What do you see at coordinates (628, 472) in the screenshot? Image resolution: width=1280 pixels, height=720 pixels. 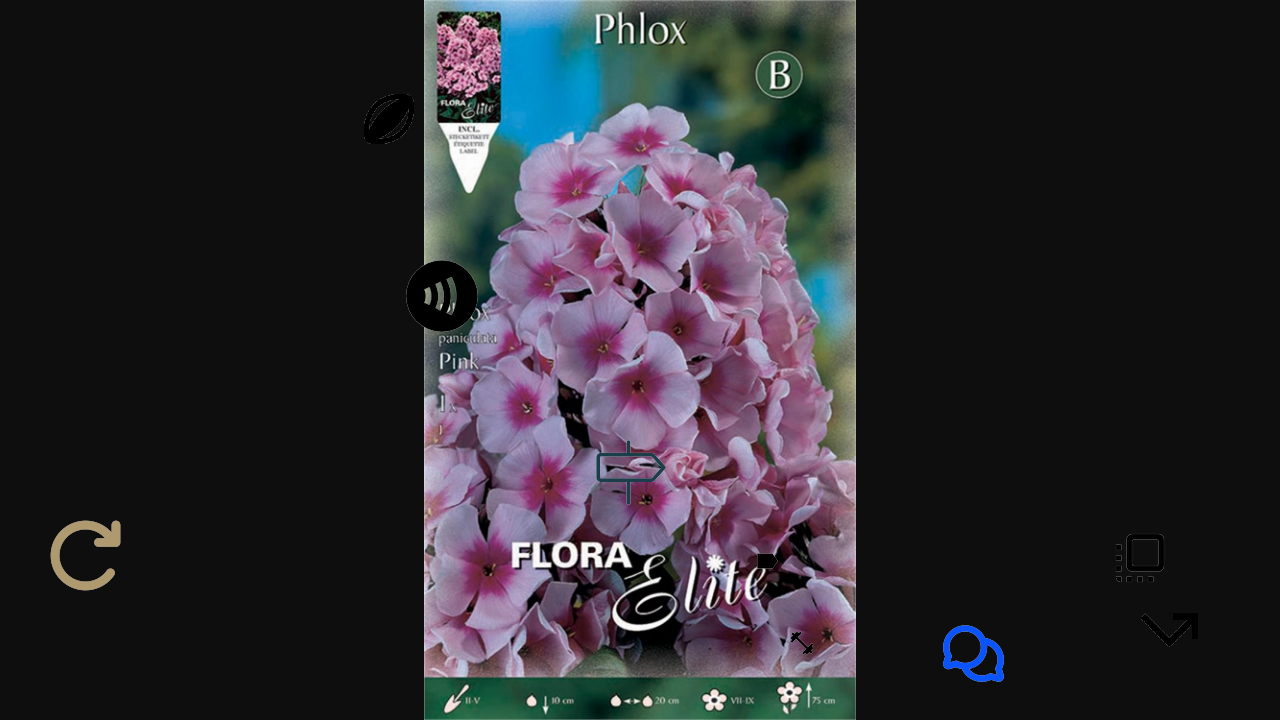 I see `access directions or navigation options` at bounding box center [628, 472].